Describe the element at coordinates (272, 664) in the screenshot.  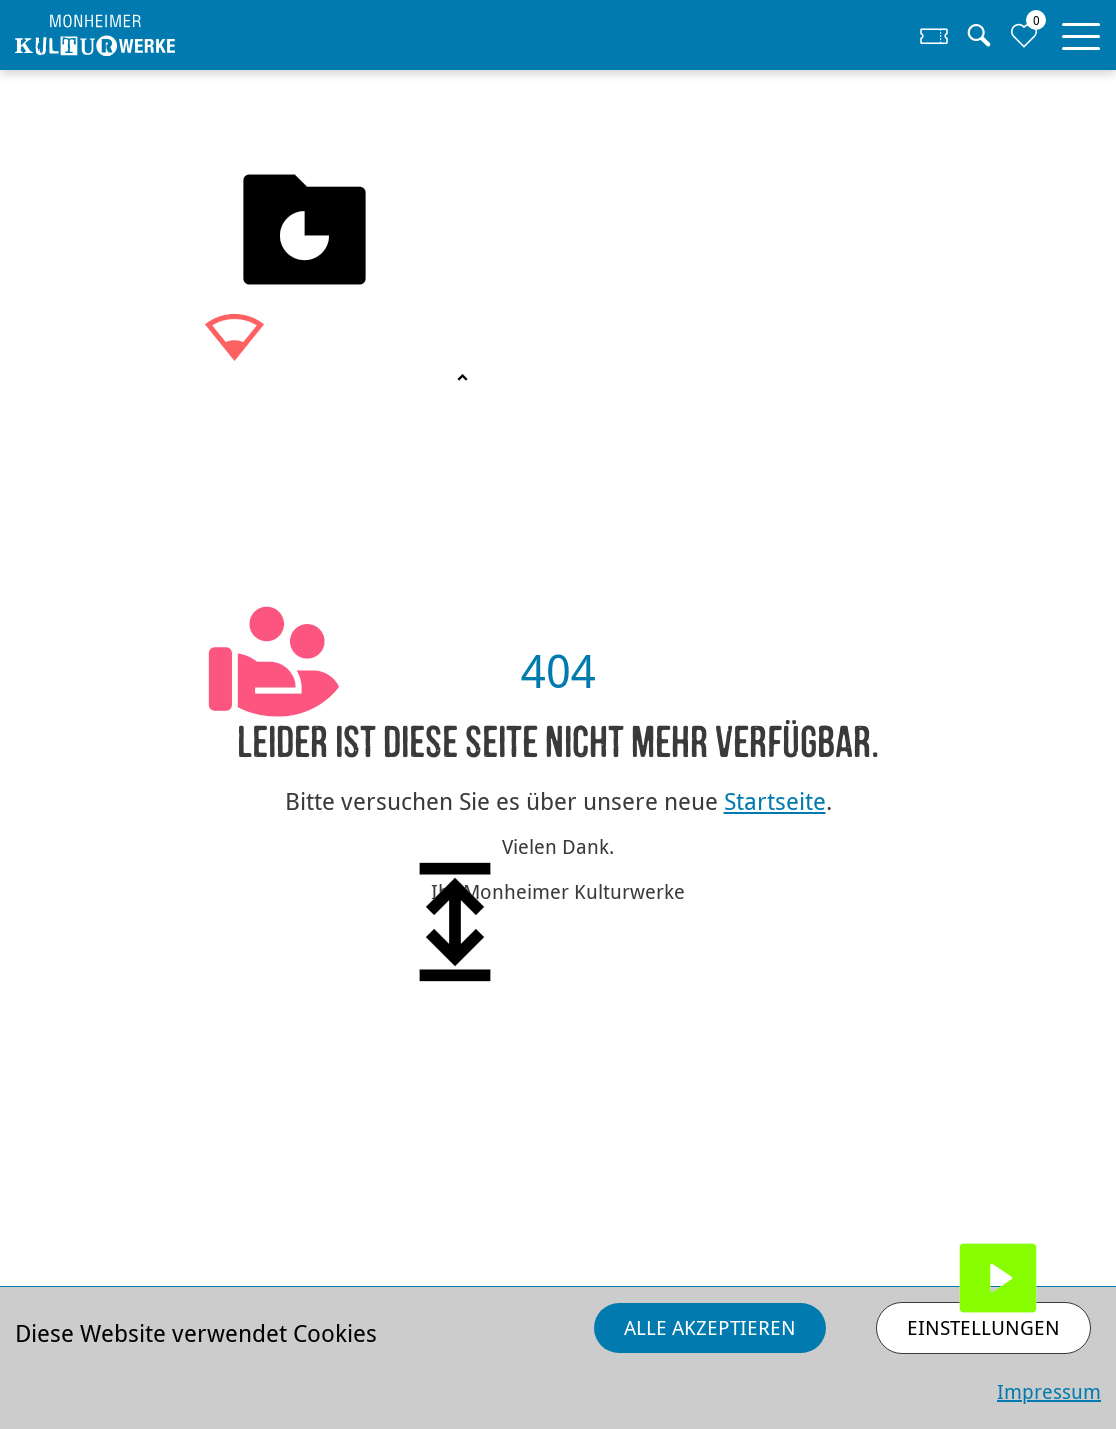
I see `make a payment or send money` at that location.